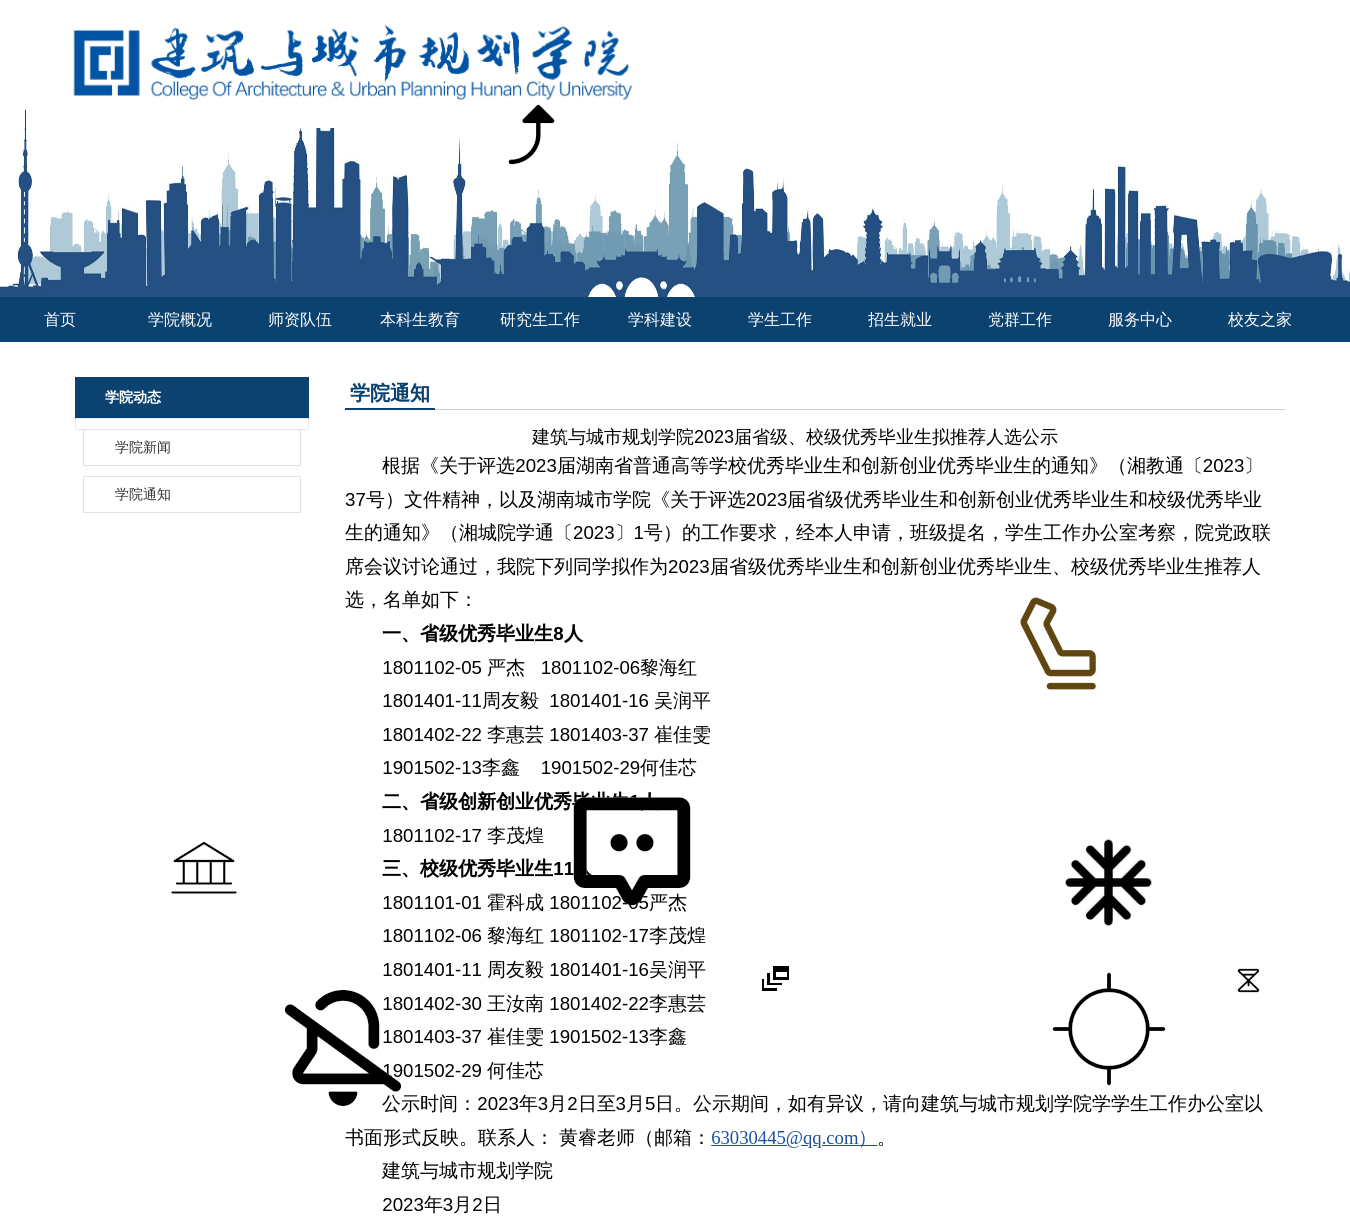  Describe the element at coordinates (775, 978) in the screenshot. I see `view dynamic or live feed content` at that location.